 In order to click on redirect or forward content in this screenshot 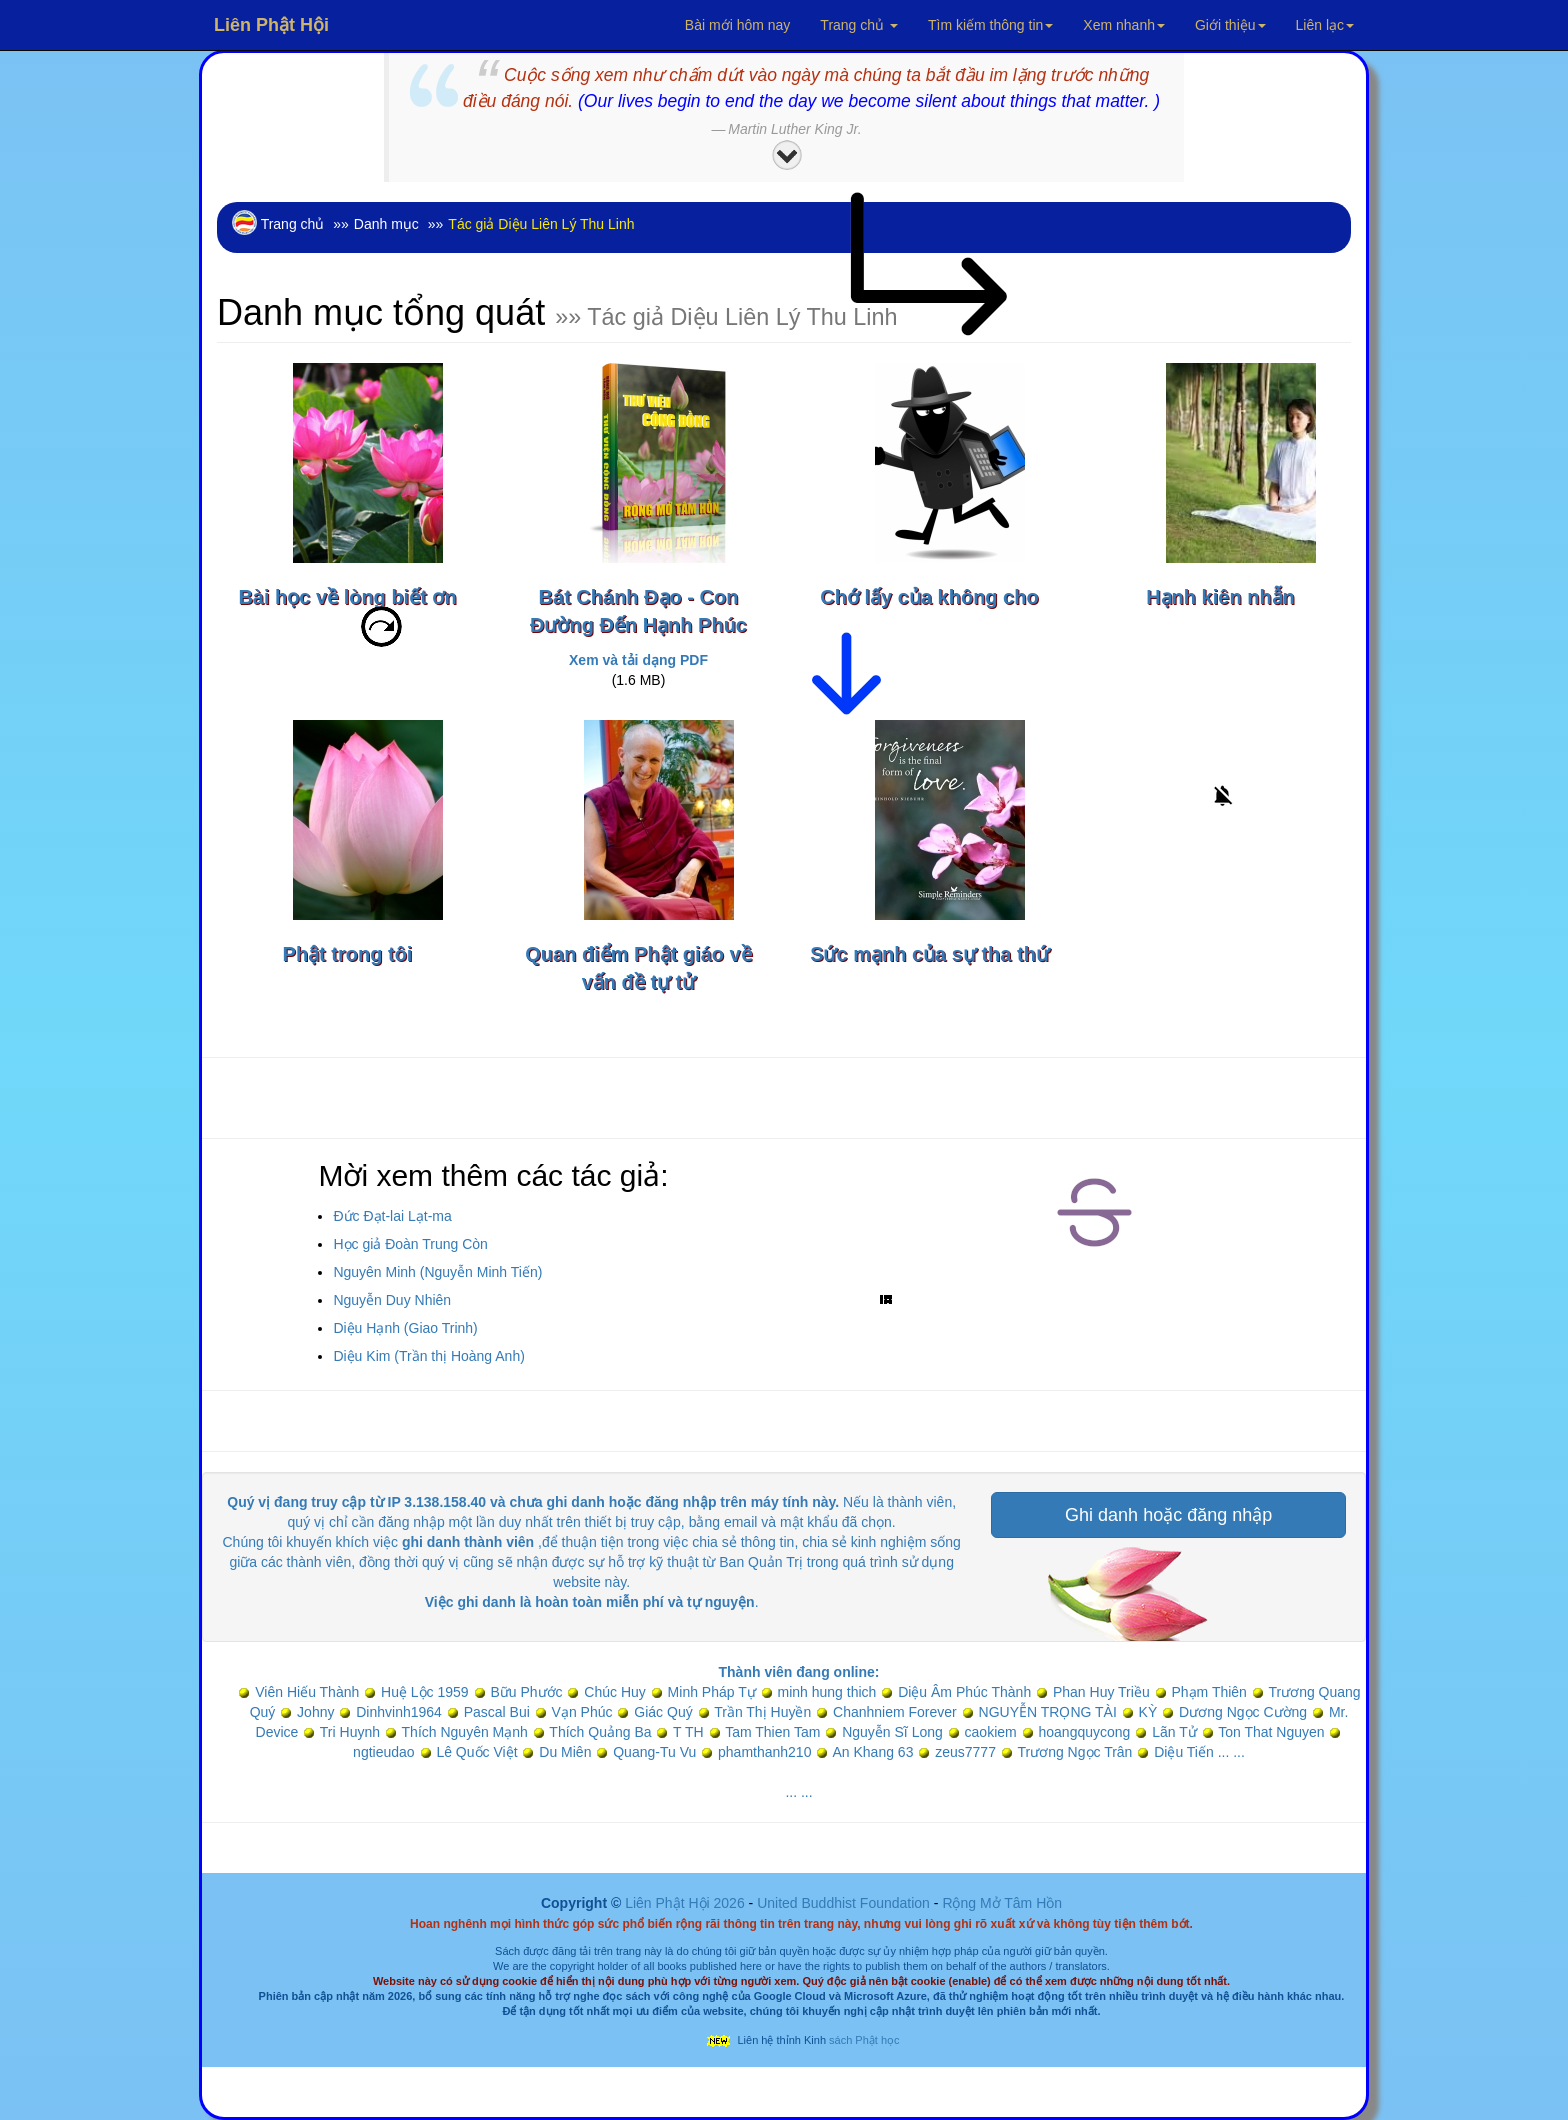, I will do `click(929, 264)`.